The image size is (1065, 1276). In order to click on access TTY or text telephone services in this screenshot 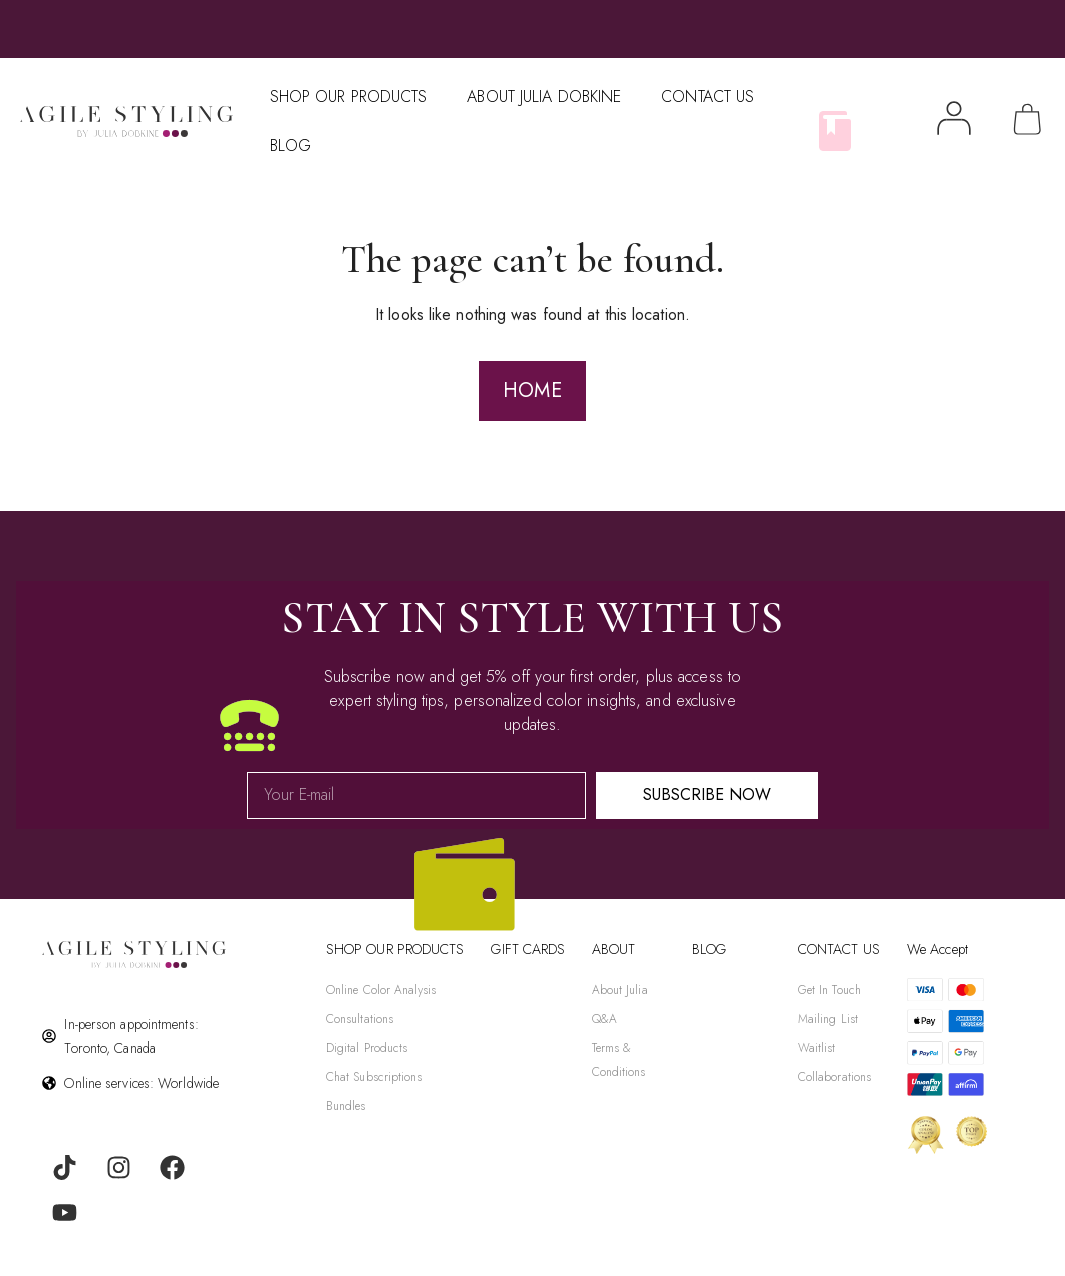, I will do `click(249, 725)`.